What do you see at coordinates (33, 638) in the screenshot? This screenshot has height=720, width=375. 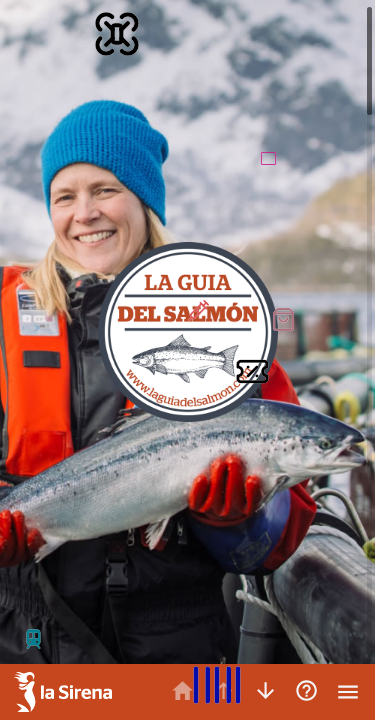 I see `access subway or metro transit information` at bounding box center [33, 638].